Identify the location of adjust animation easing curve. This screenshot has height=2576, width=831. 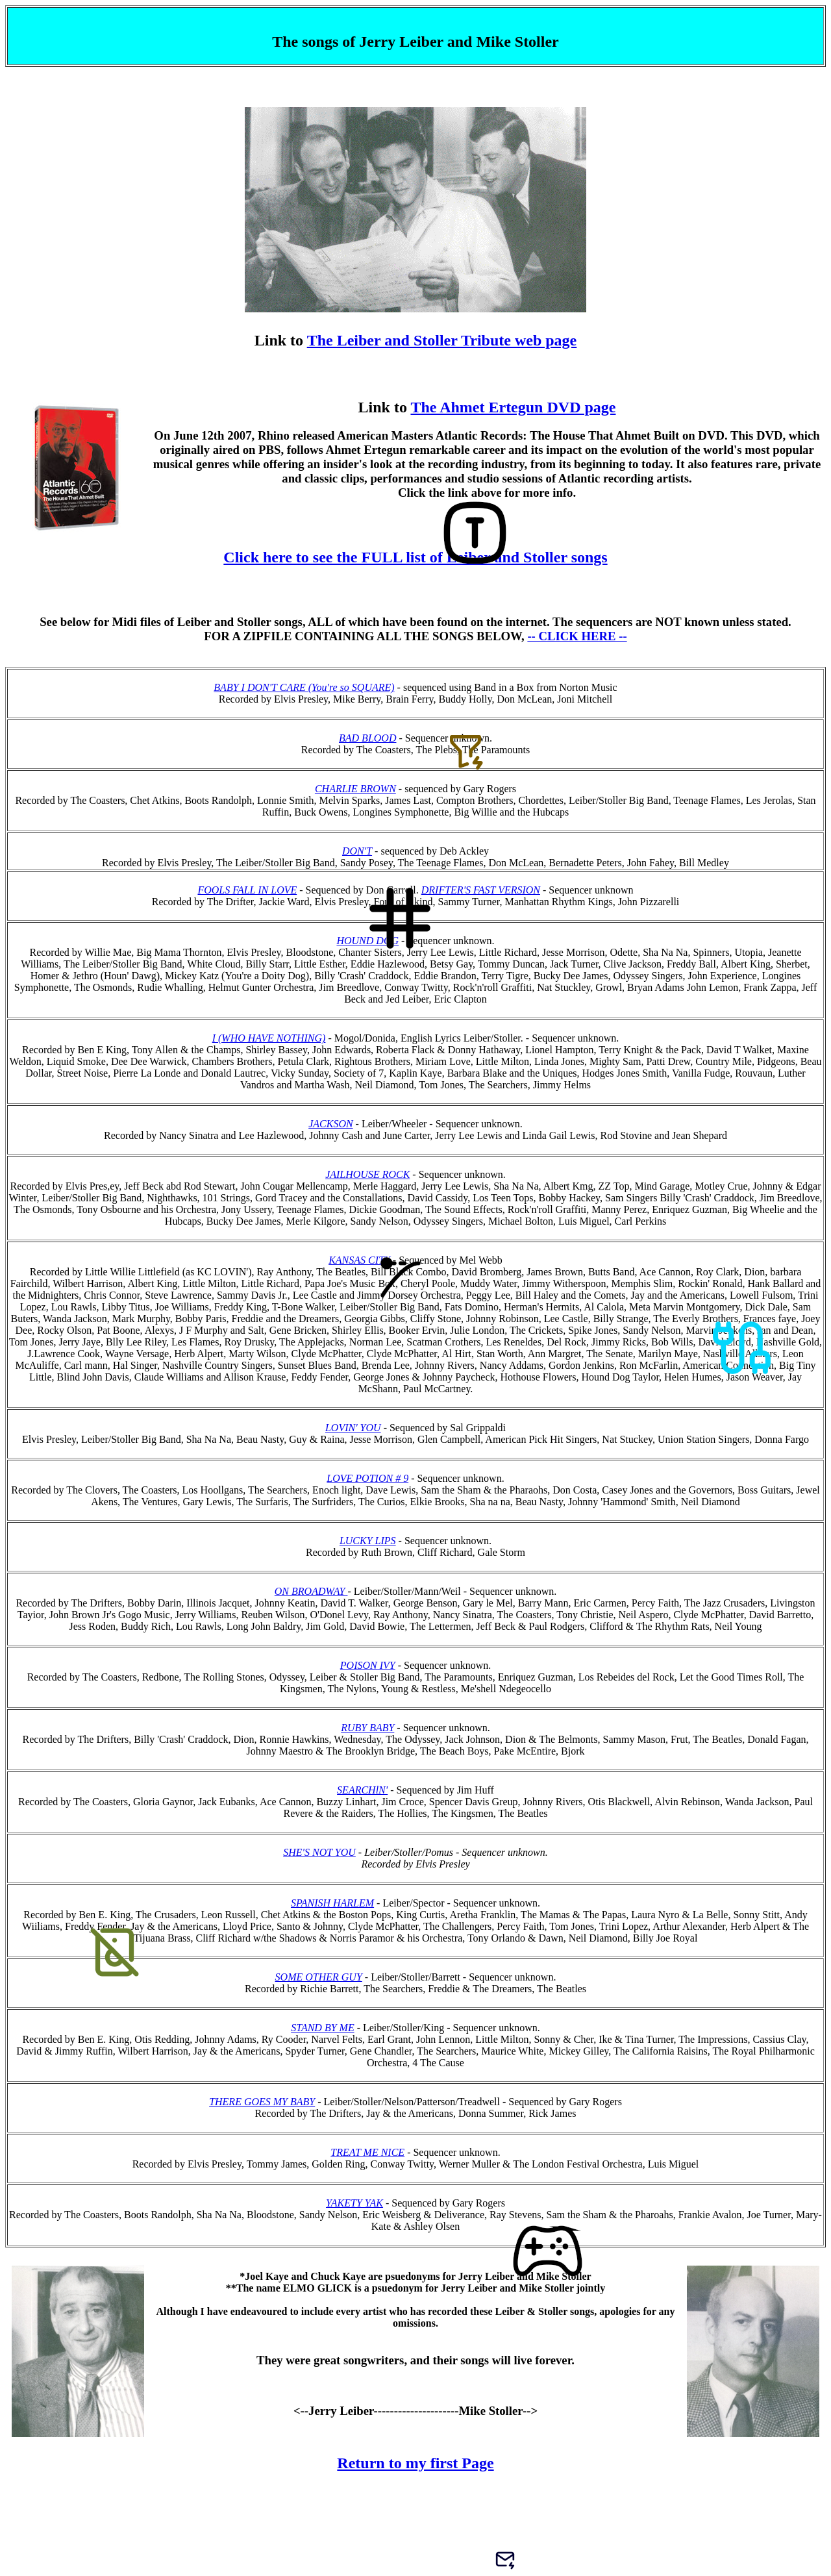
(401, 1277).